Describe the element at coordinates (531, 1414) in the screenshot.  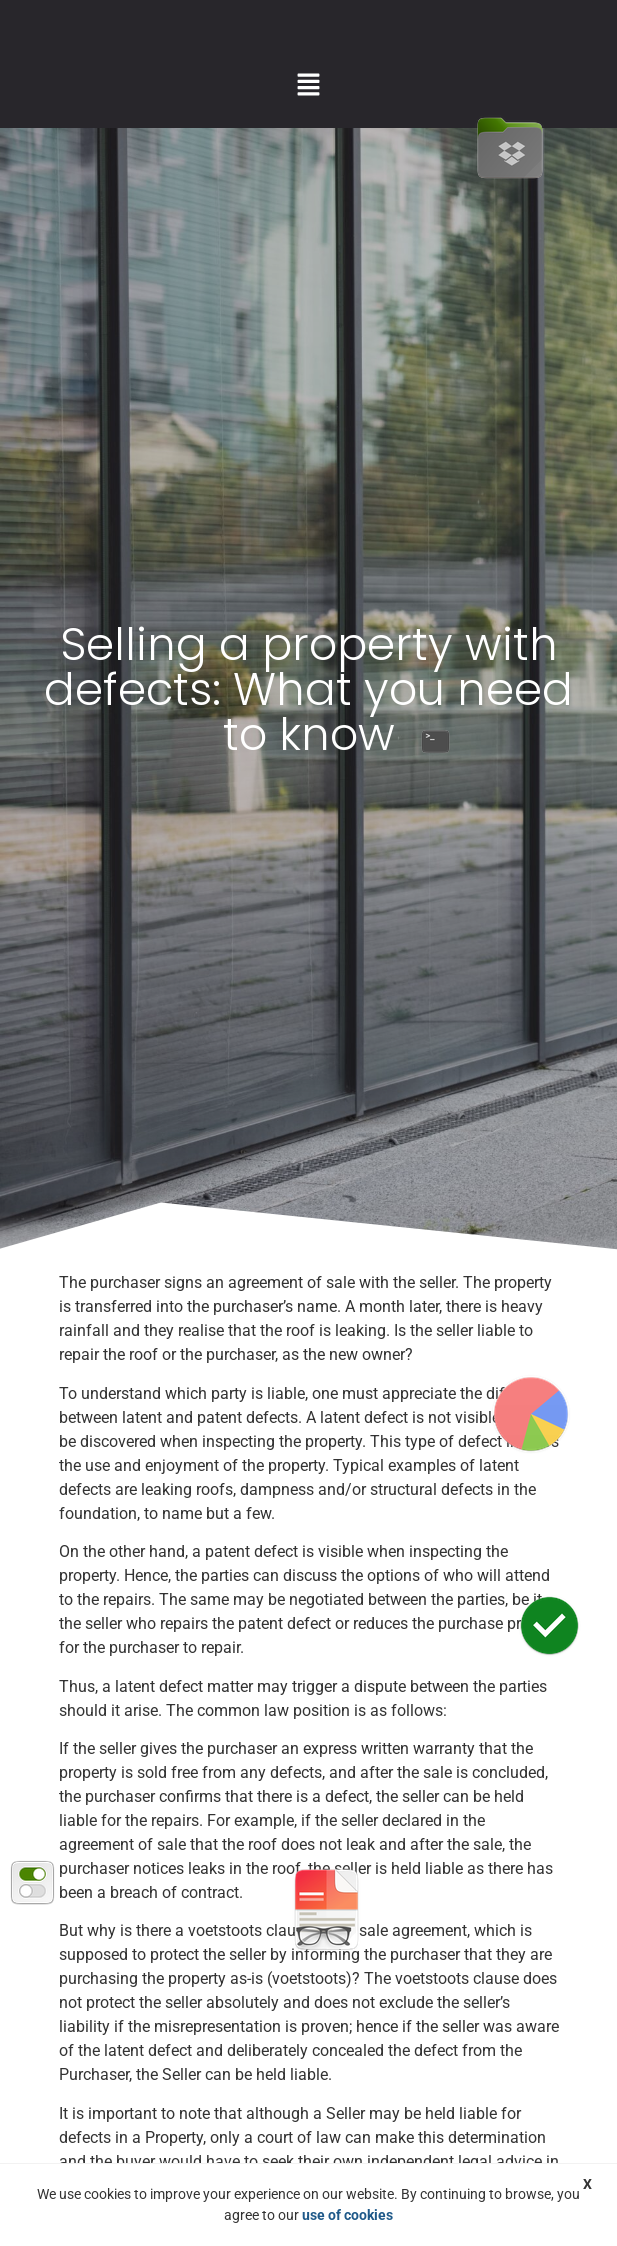
I see `open disk usage analyzer app` at that location.